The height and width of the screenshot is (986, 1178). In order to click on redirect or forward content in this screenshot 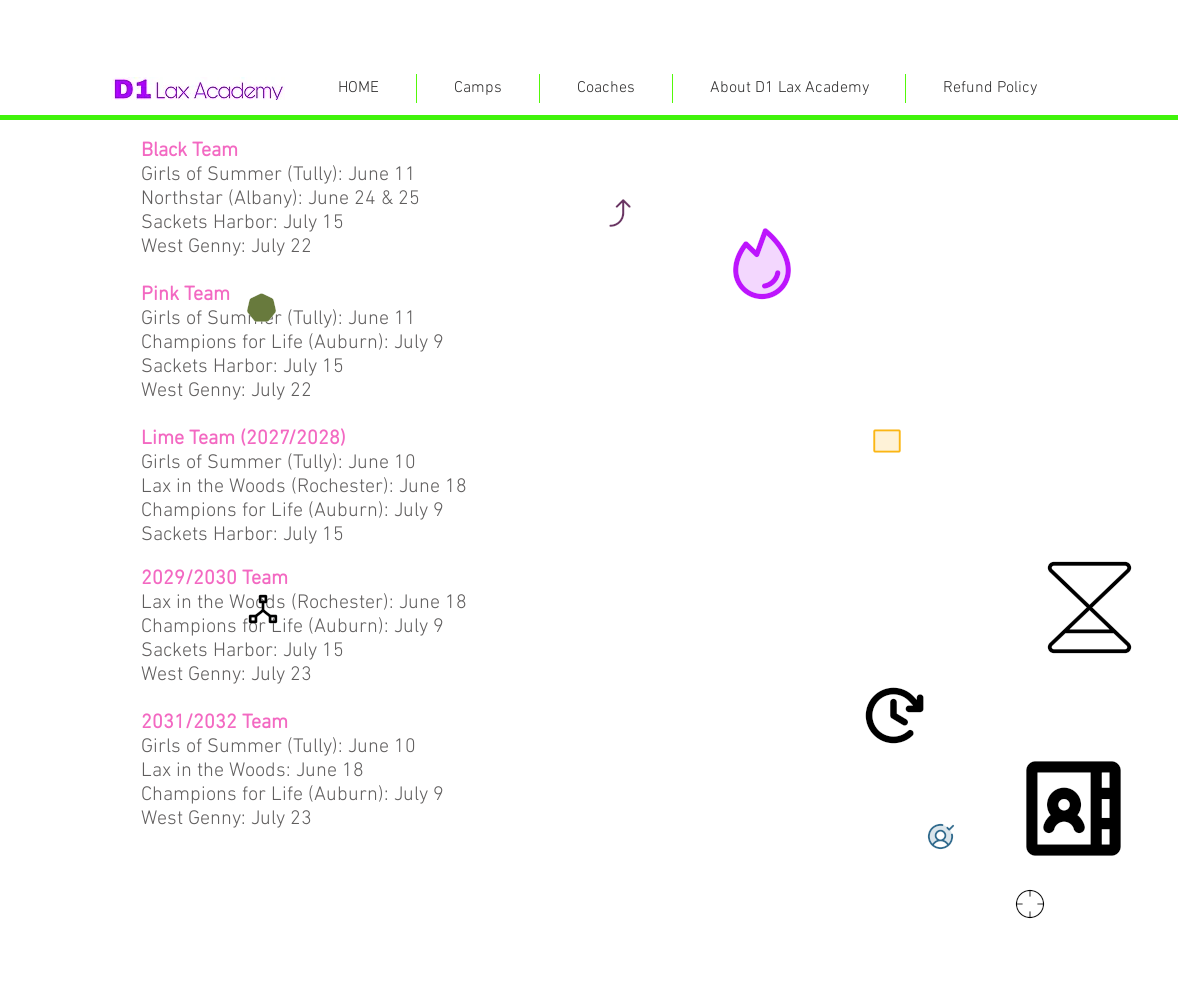, I will do `click(620, 213)`.